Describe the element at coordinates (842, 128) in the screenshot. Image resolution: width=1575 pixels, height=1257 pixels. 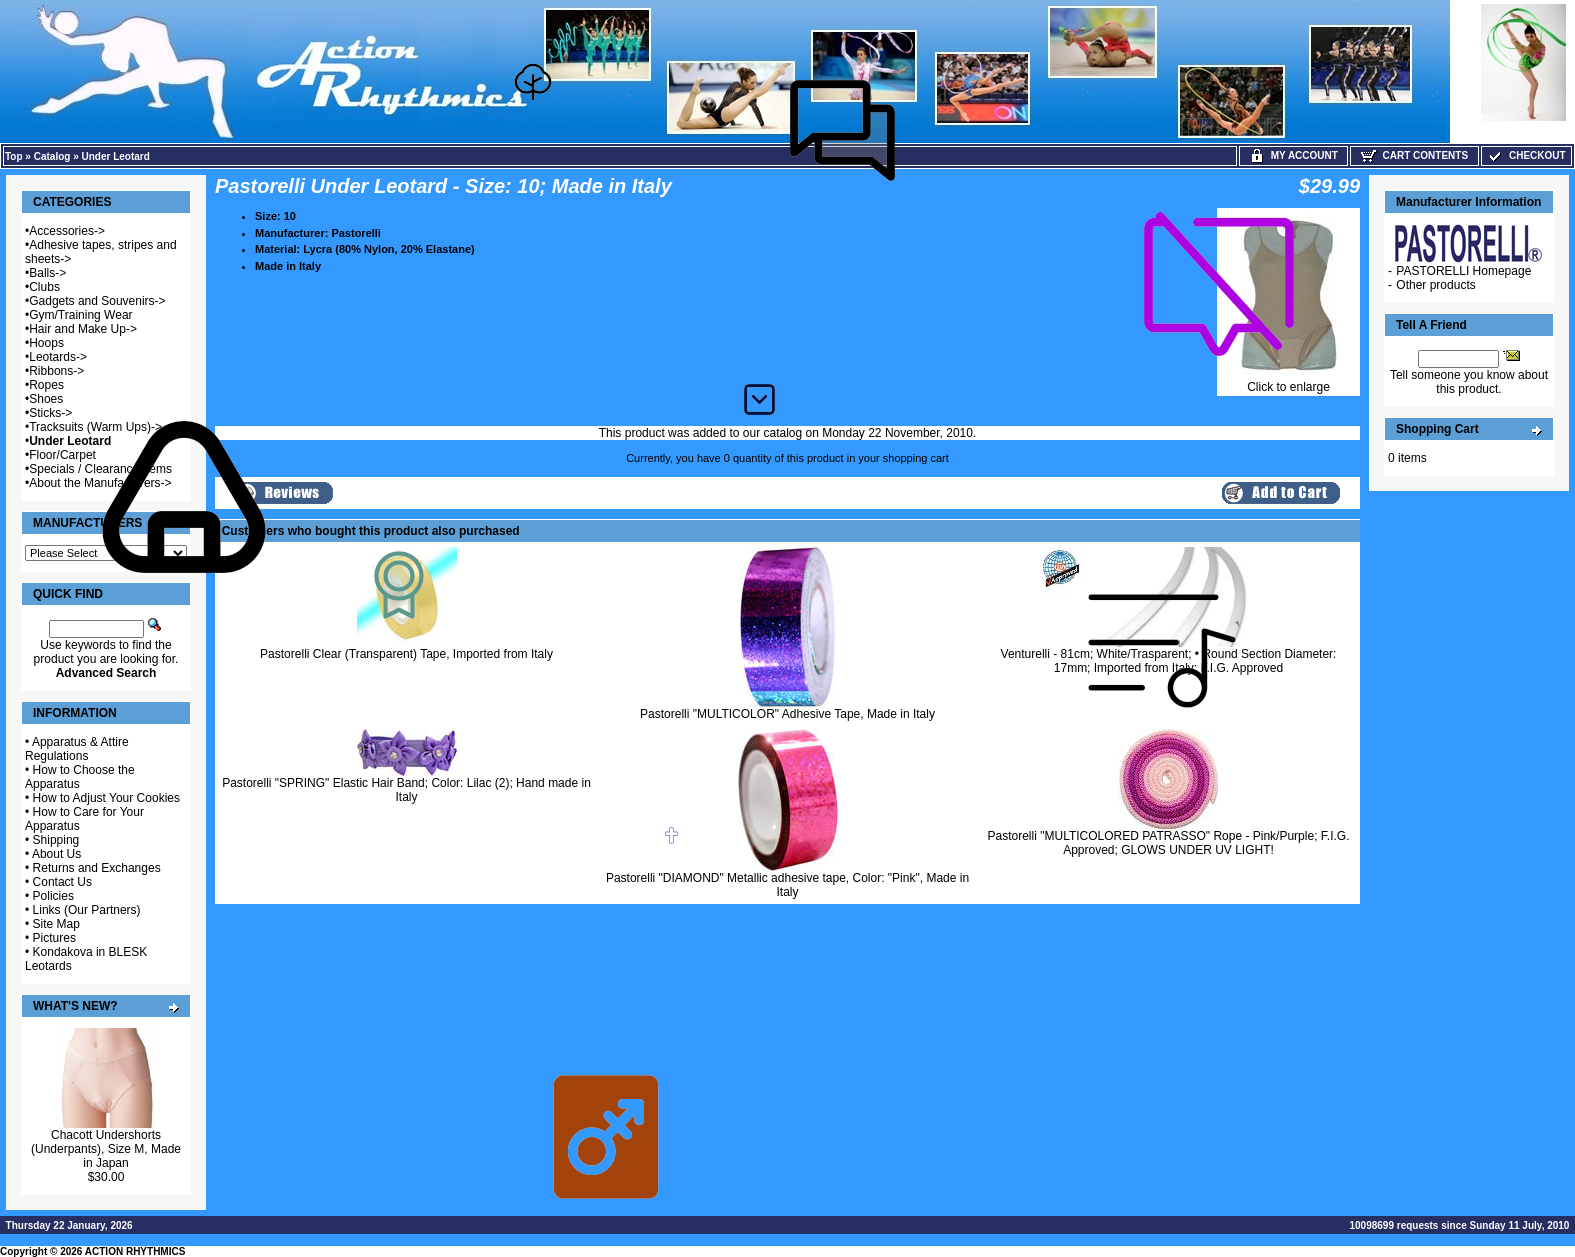
I see `open your messages or conversations` at that location.